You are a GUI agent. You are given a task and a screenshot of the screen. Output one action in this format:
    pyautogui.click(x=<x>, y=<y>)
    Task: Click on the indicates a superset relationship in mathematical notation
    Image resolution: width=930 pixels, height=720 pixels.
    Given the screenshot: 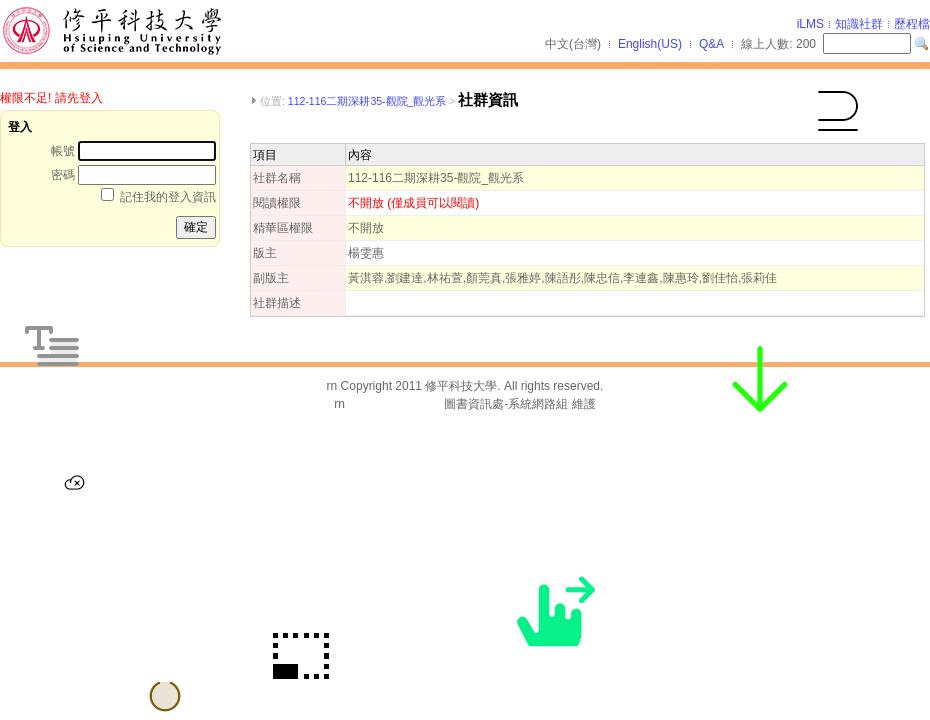 What is the action you would take?
    pyautogui.click(x=837, y=112)
    